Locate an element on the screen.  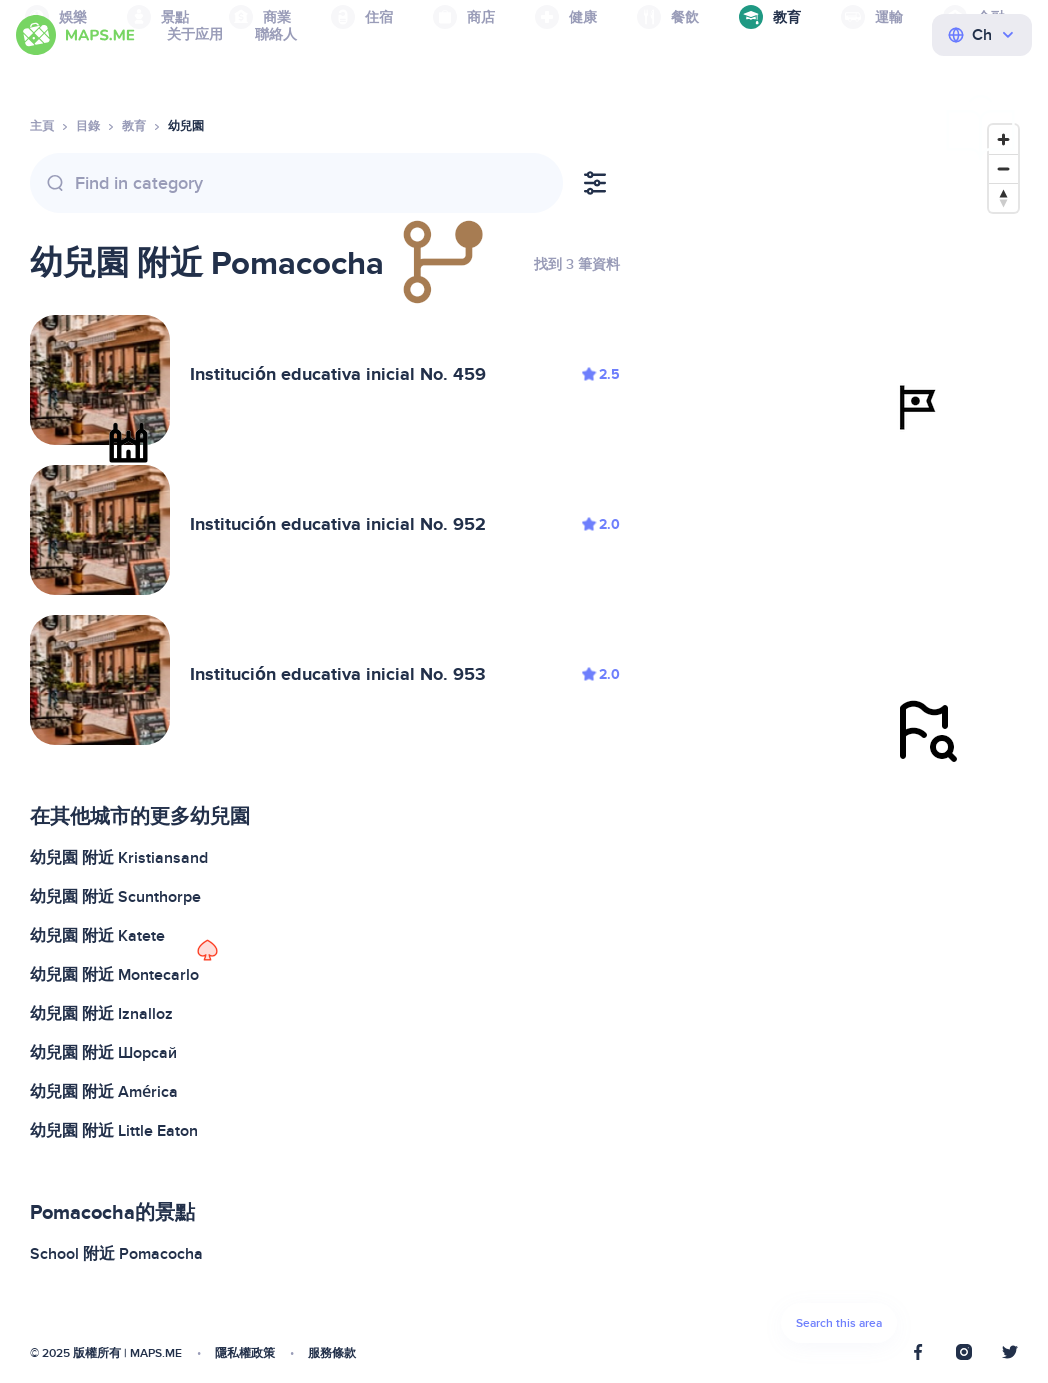
indicates a synagogue or jewish place of worship nearby is located at coordinates (128, 443).